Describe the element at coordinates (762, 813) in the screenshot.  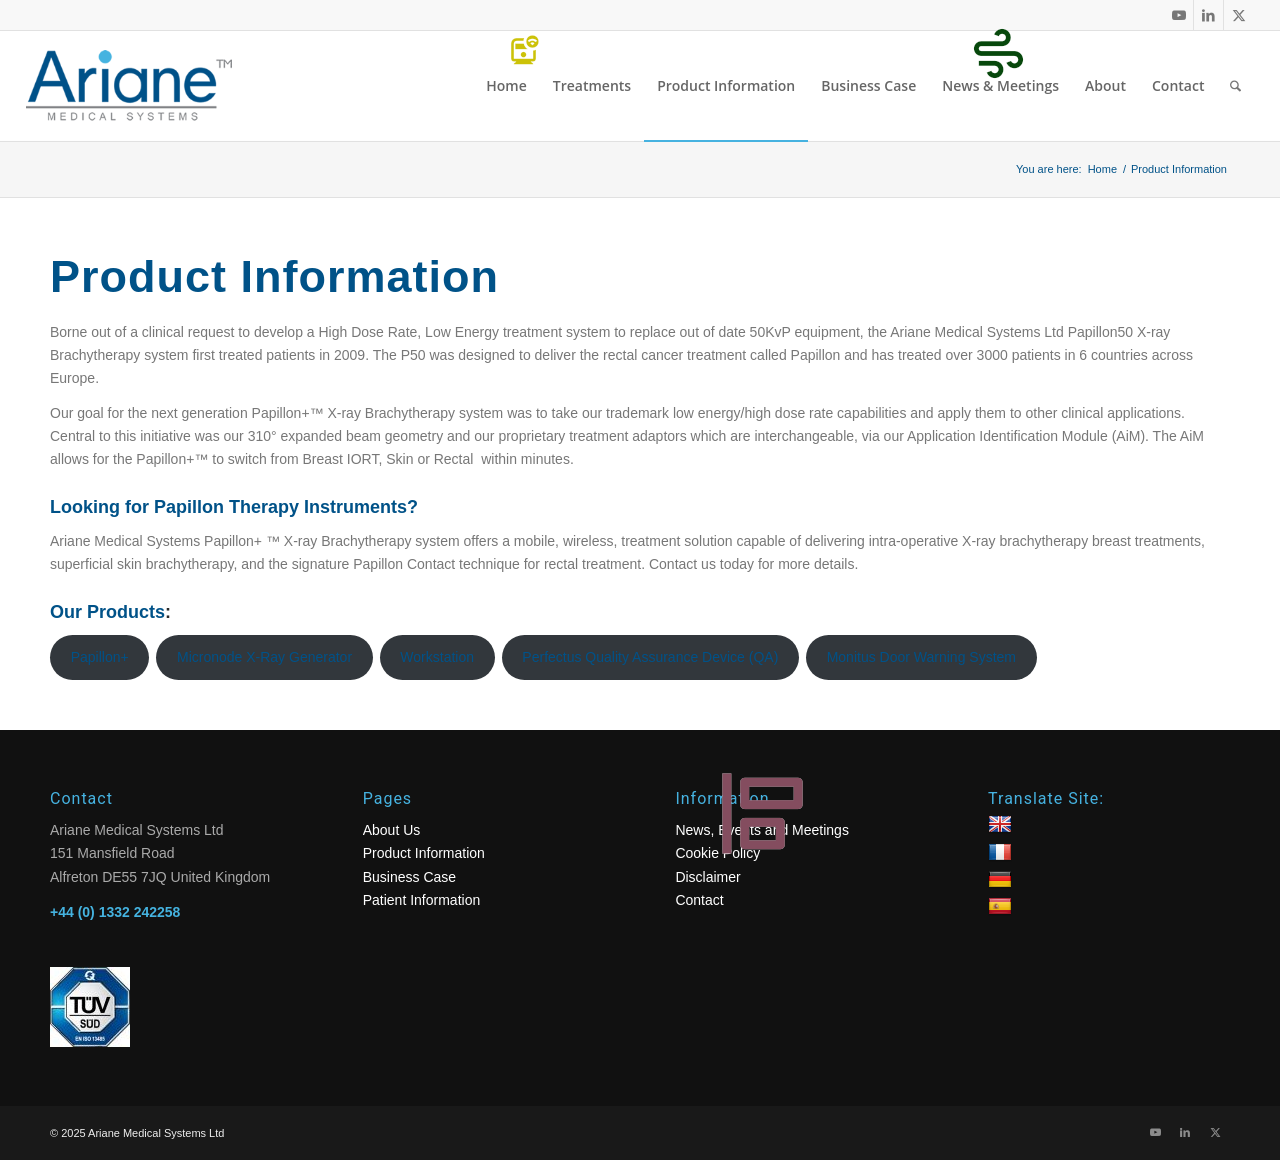
I see `align selected items to the left edge` at that location.